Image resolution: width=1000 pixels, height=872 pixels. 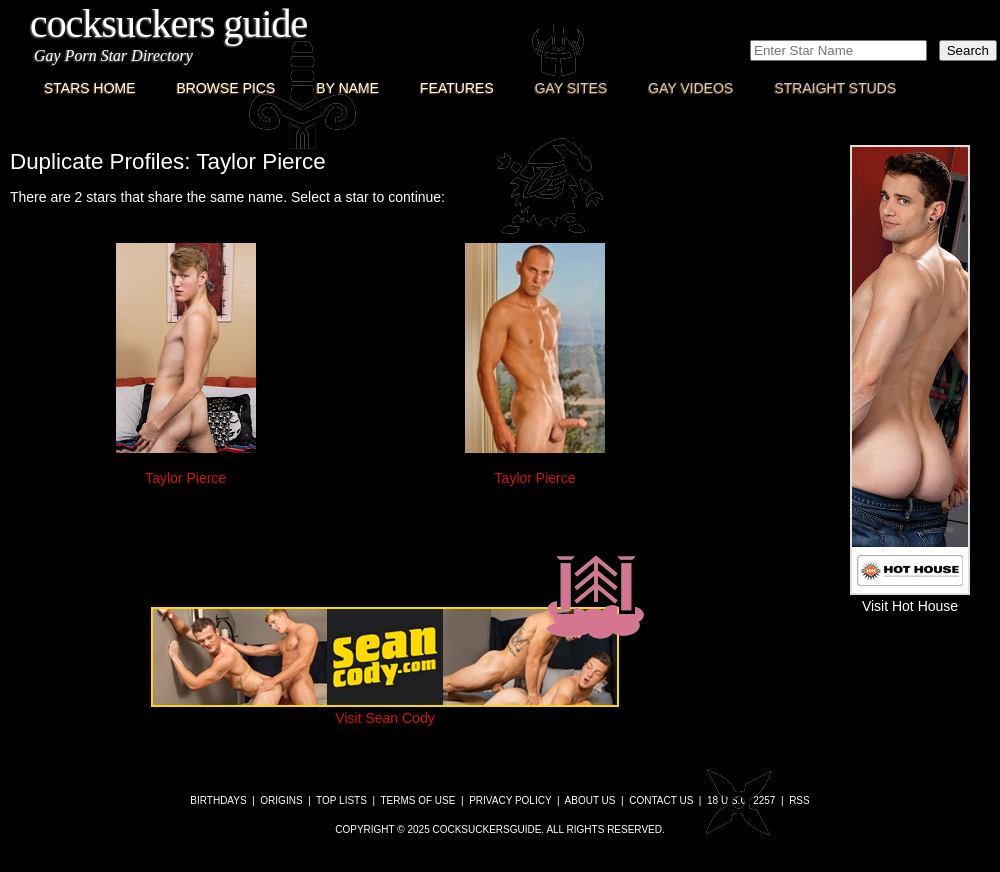 I want to click on equip heavy armor or helmet, so click(x=558, y=50).